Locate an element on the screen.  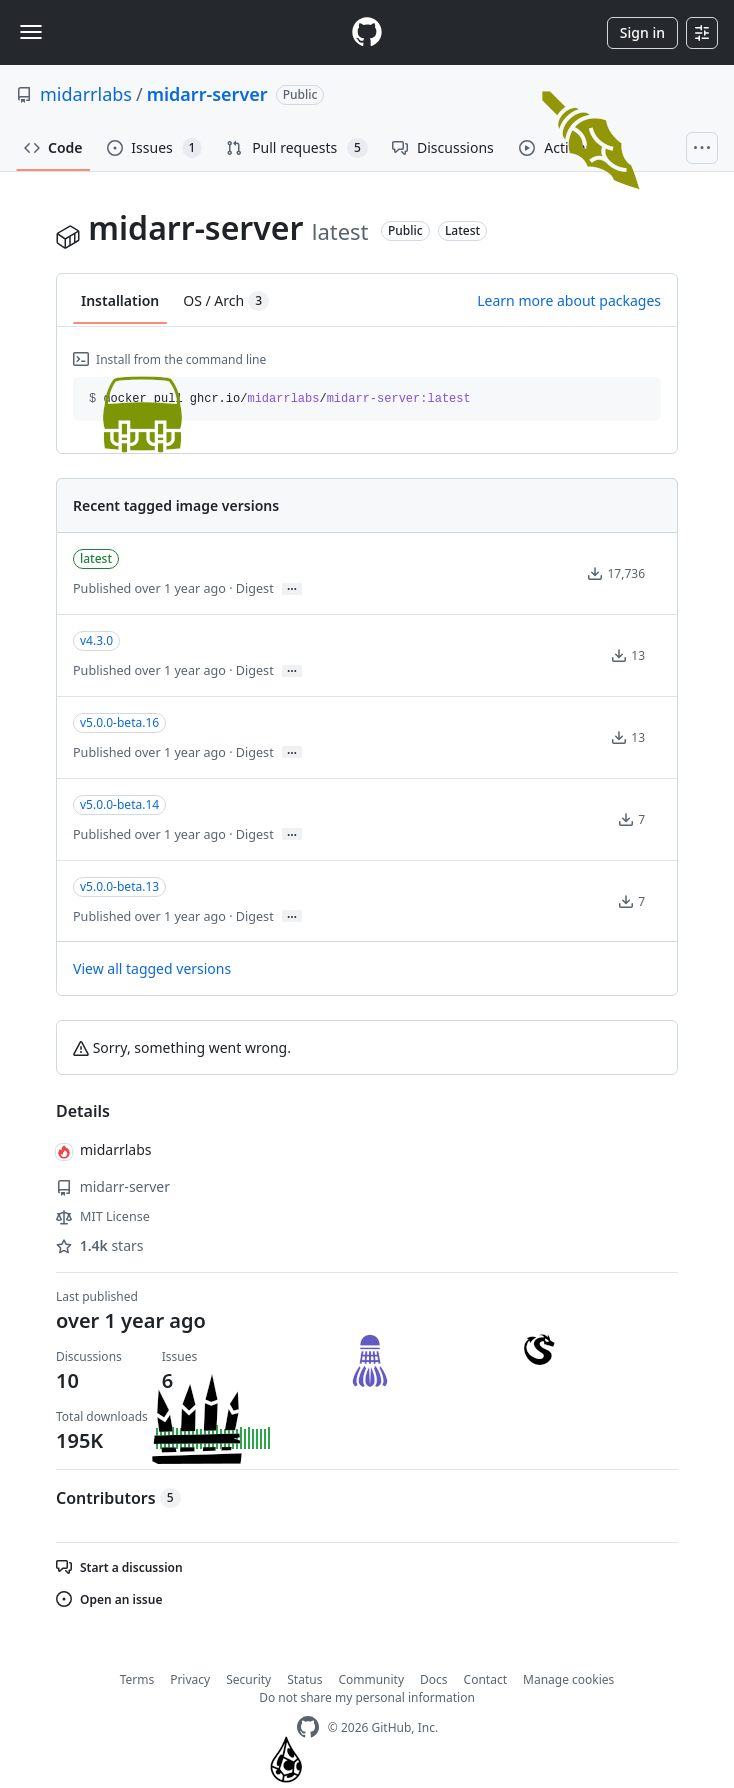
access your shopping bag or cart is located at coordinates (142, 414).